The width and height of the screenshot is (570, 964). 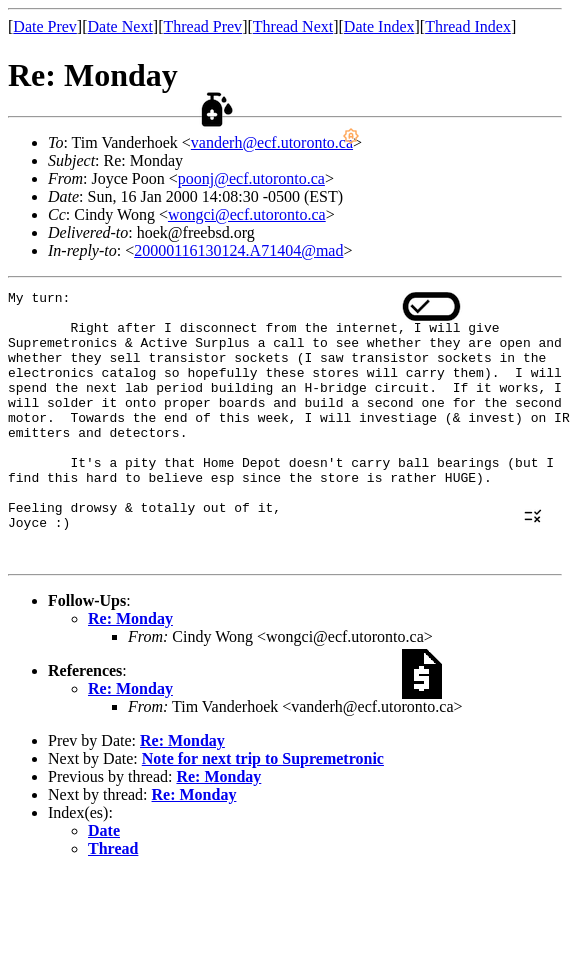 I want to click on edit or modify attribute settings, so click(x=431, y=306).